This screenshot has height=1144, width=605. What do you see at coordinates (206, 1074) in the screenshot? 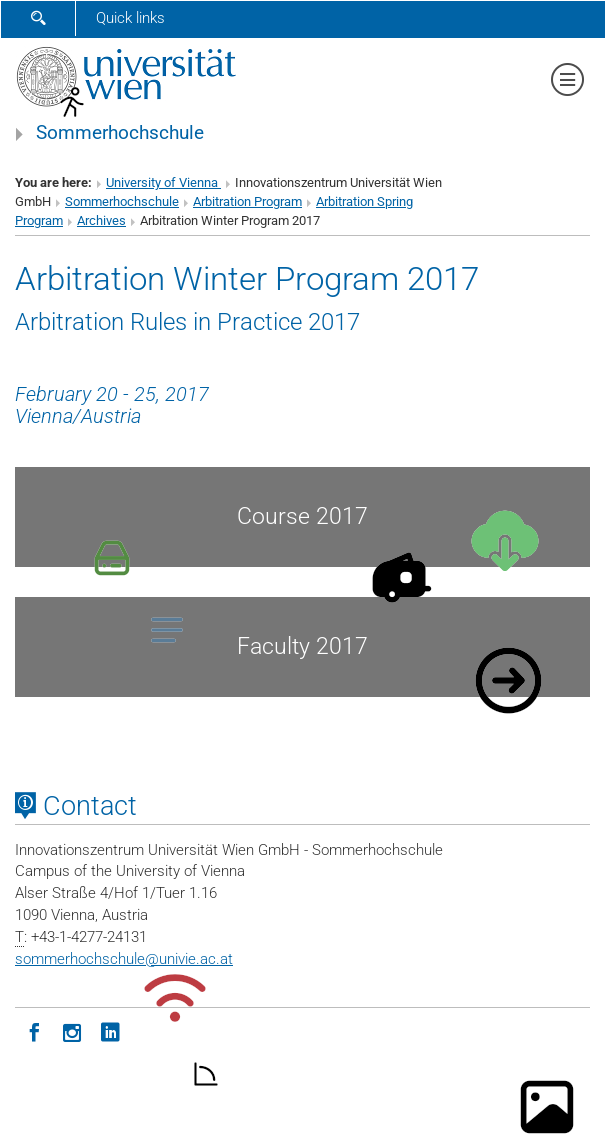
I see `view production possibility frontier chart` at bounding box center [206, 1074].